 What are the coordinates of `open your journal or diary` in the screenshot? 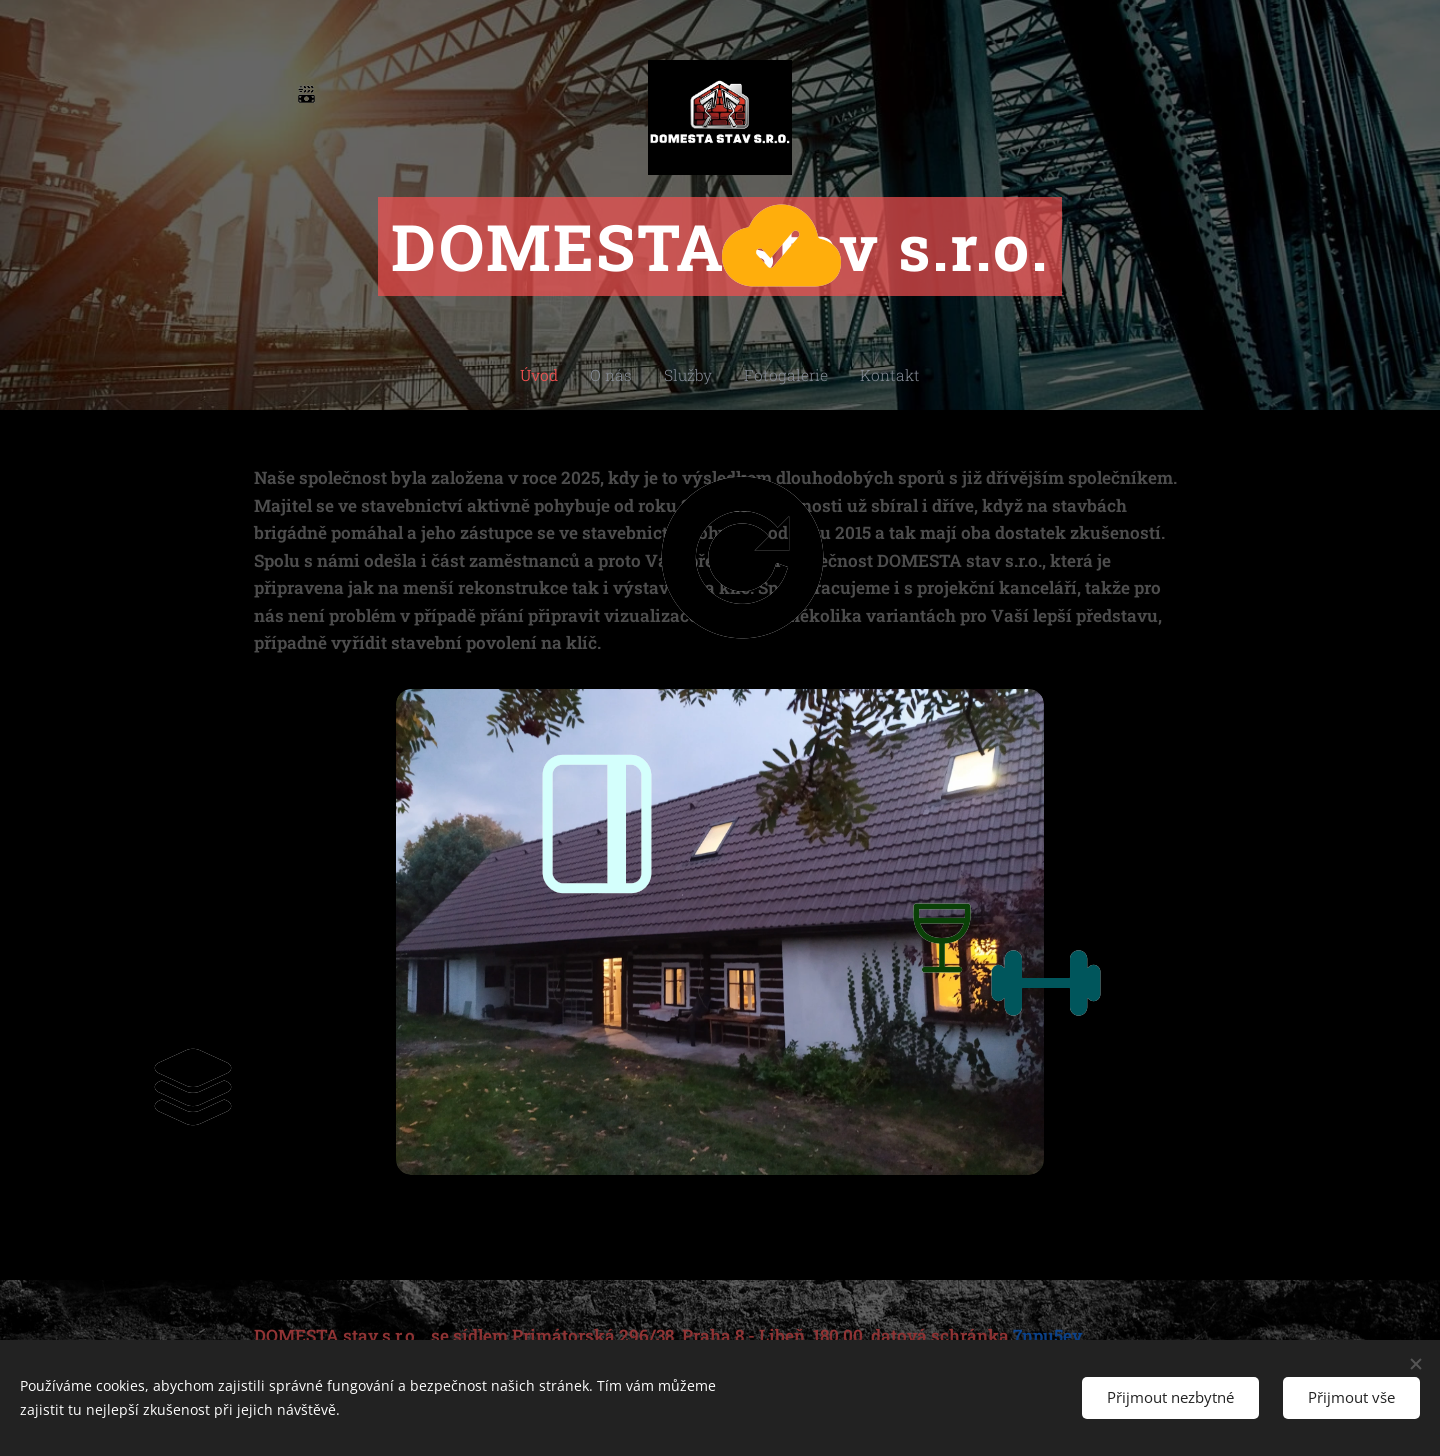 It's located at (597, 824).